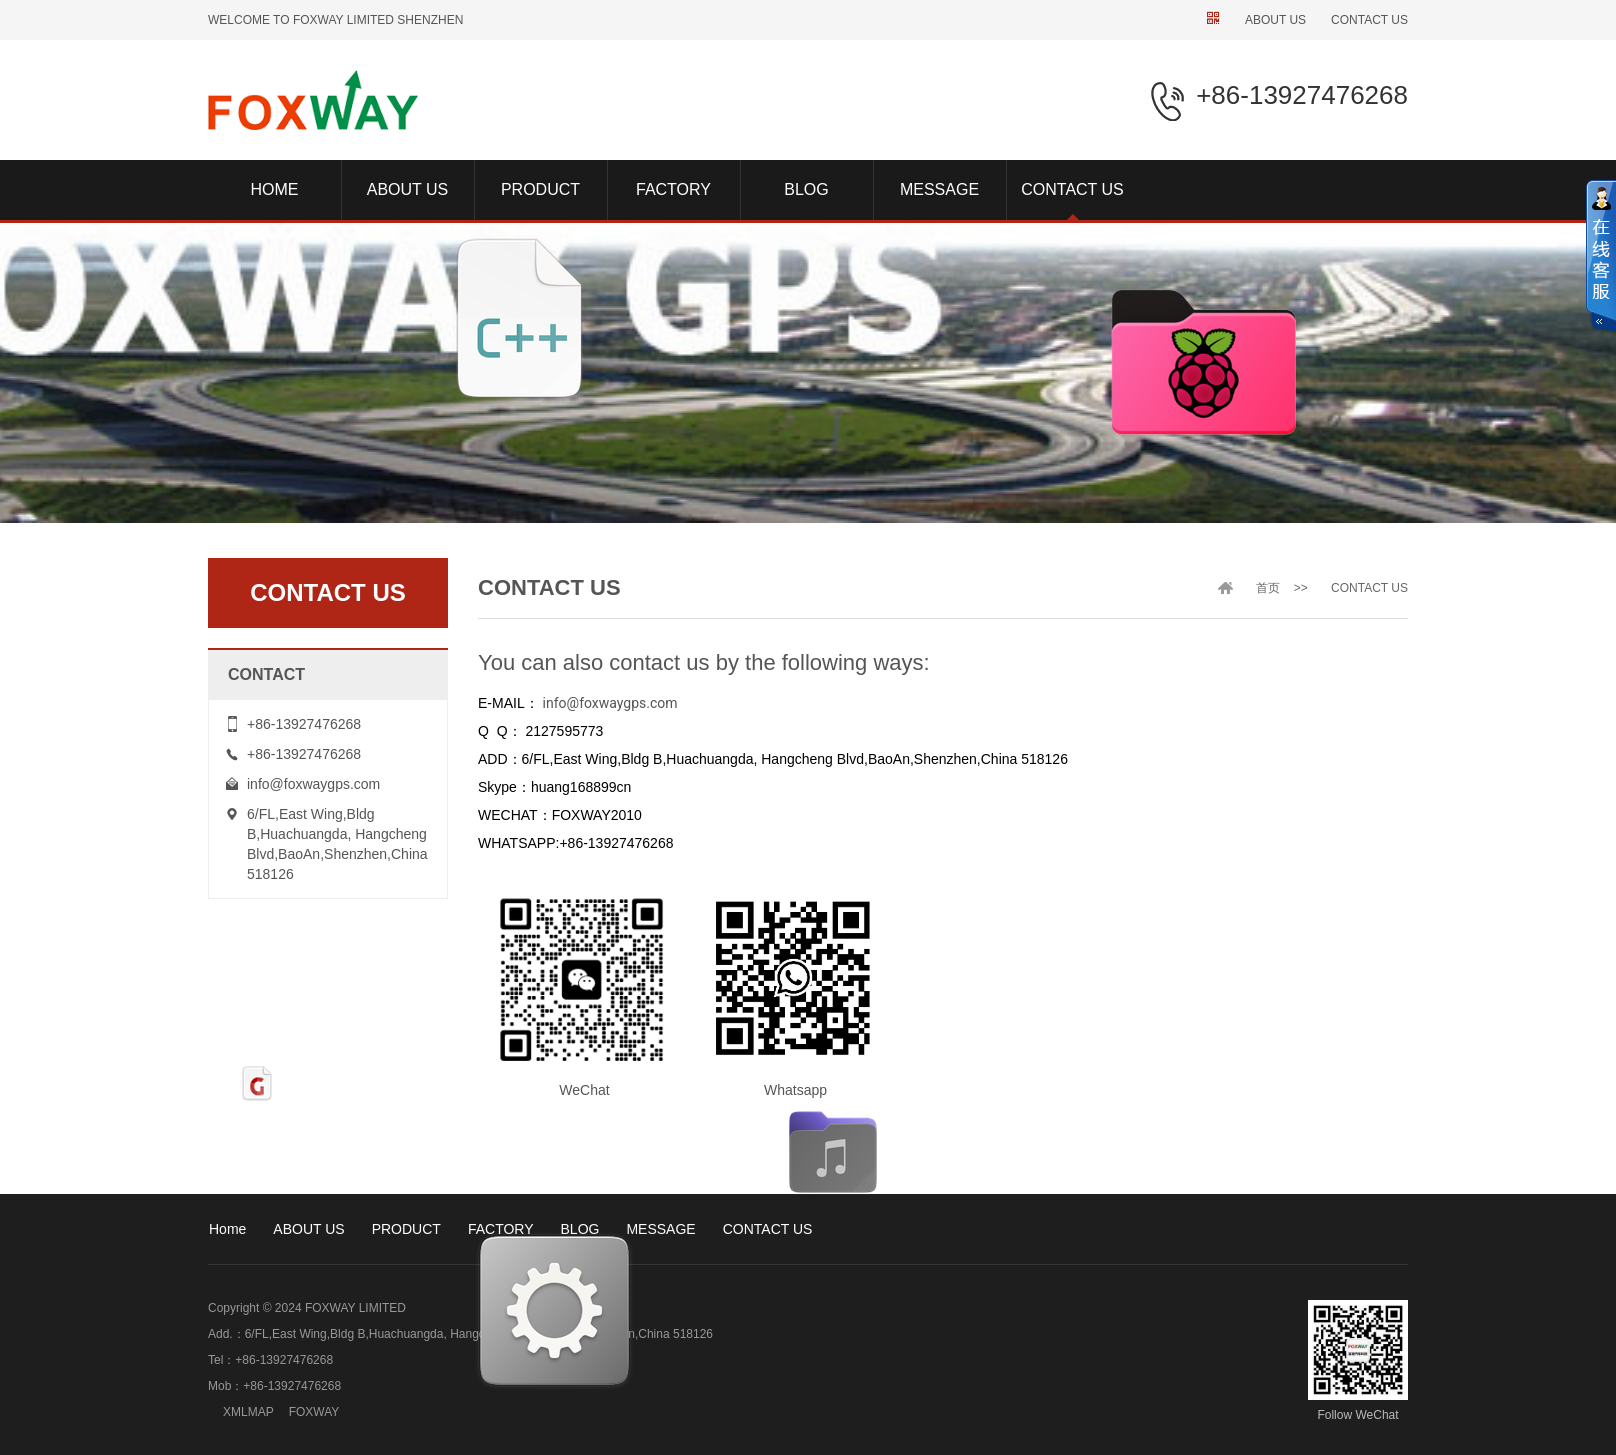  I want to click on shared library file type indicator, so click(554, 1310).